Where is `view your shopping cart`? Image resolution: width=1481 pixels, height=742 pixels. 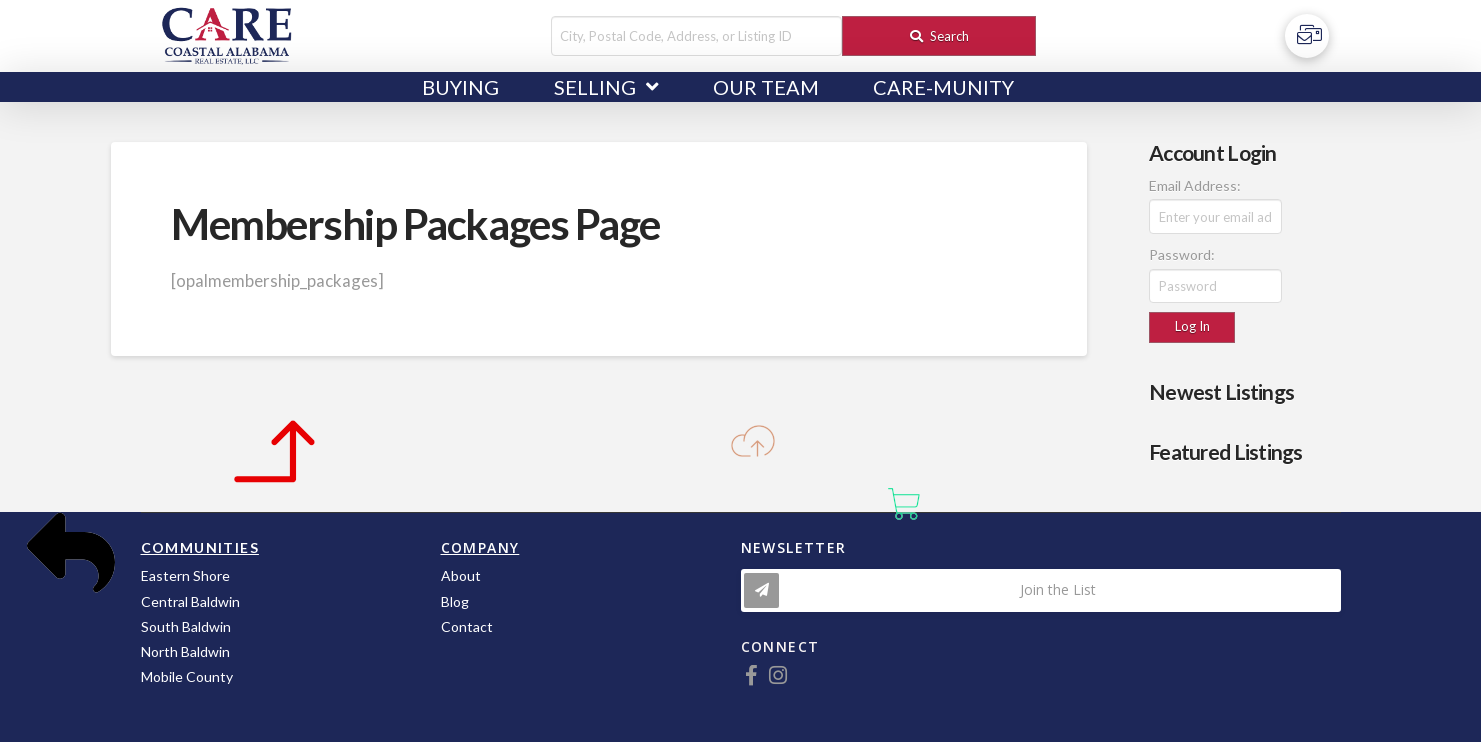 view your shopping cart is located at coordinates (904, 504).